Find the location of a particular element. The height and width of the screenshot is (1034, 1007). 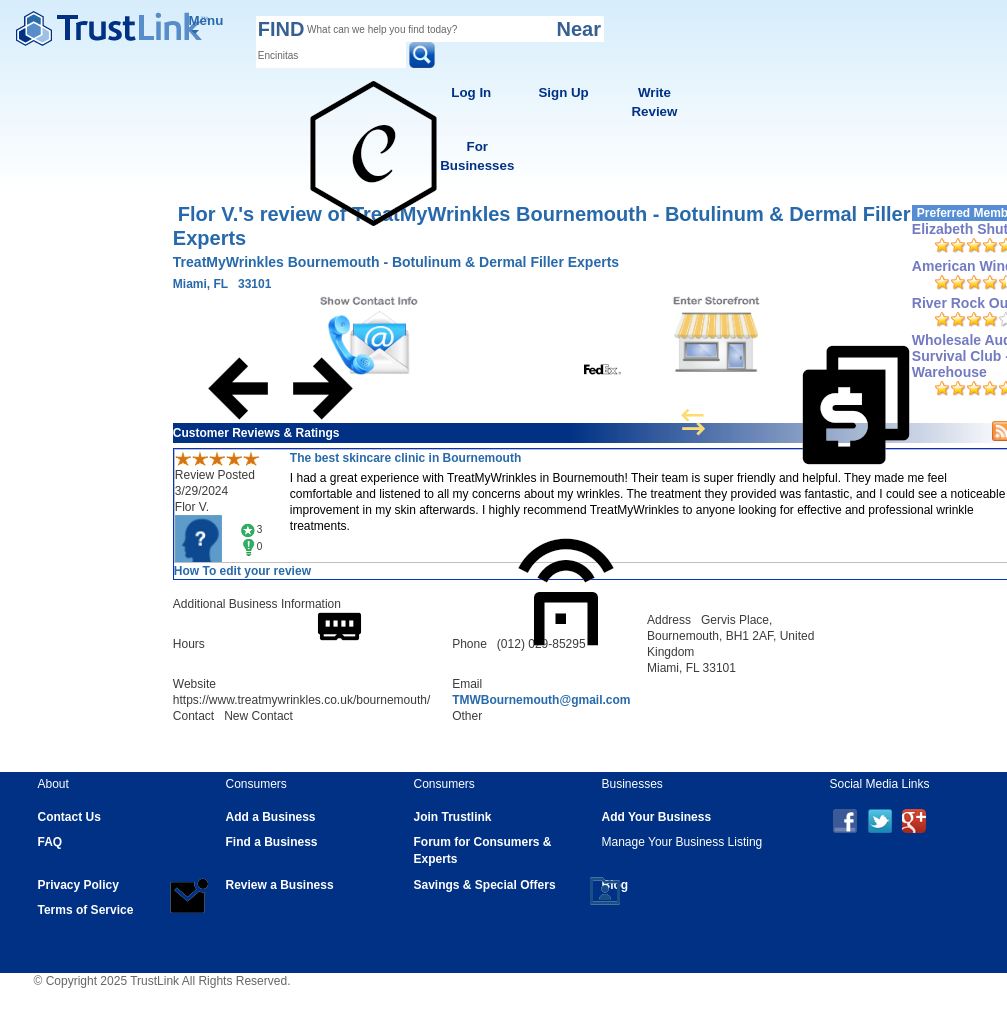

control a connected smart device is located at coordinates (566, 592).